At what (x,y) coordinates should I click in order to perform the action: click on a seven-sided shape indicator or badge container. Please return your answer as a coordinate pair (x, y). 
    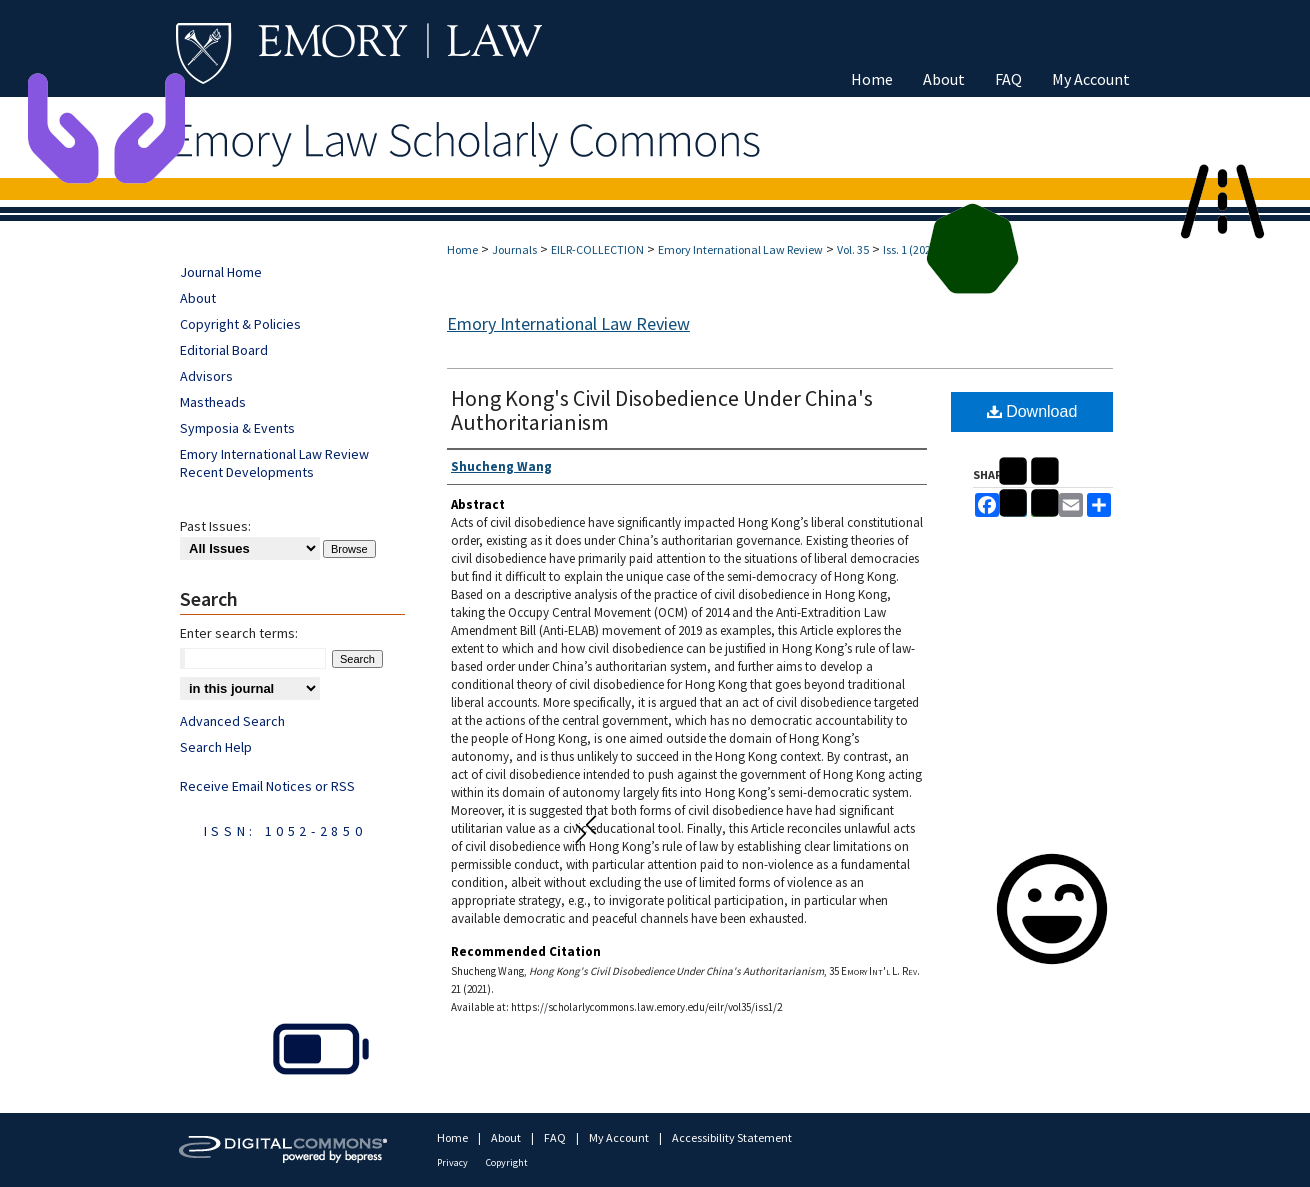
    Looking at the image, I should click on (972, 251).